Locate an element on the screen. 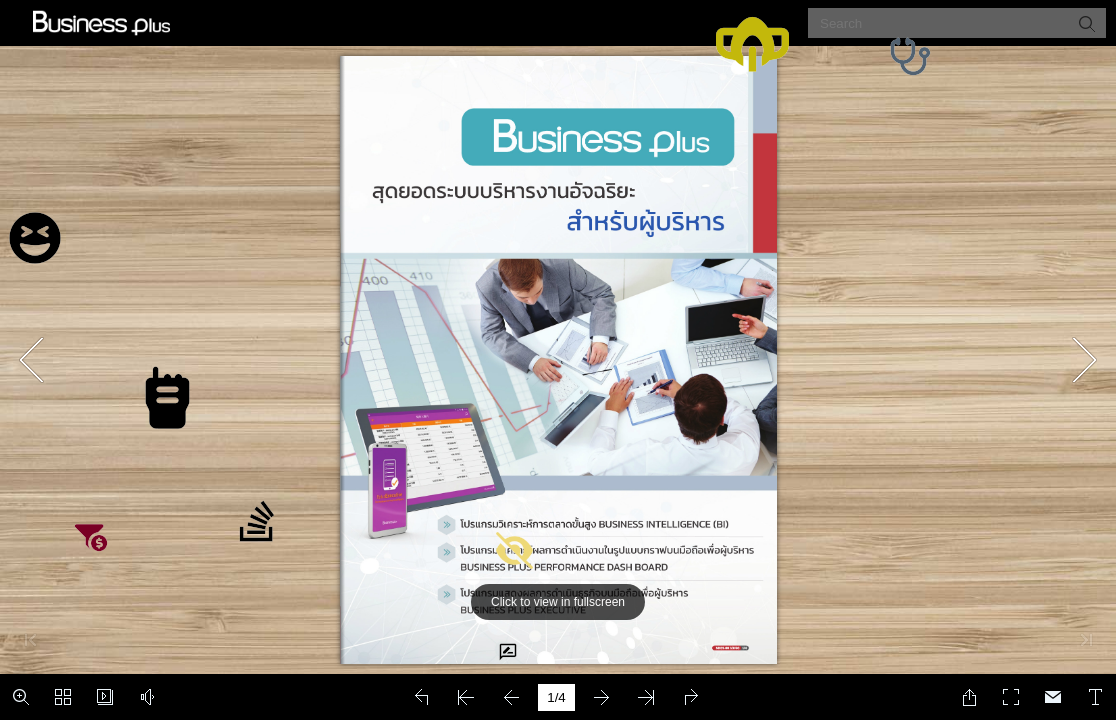 The width and height of the screenshot is (1116, 720). access health or medical features is located at coordinates (909, 56).